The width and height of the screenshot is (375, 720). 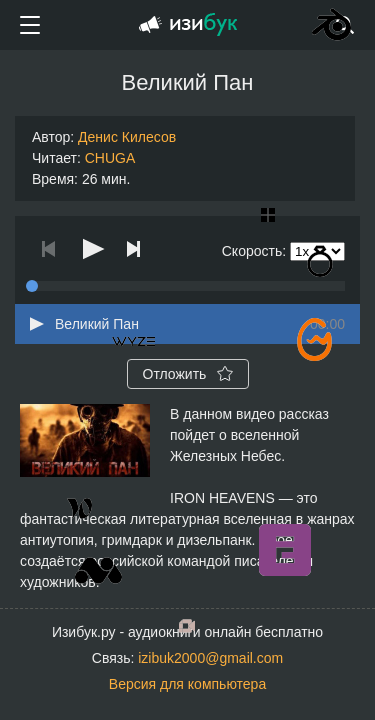 I want to click on microsoft brand logo, so click(x=268, y=215).